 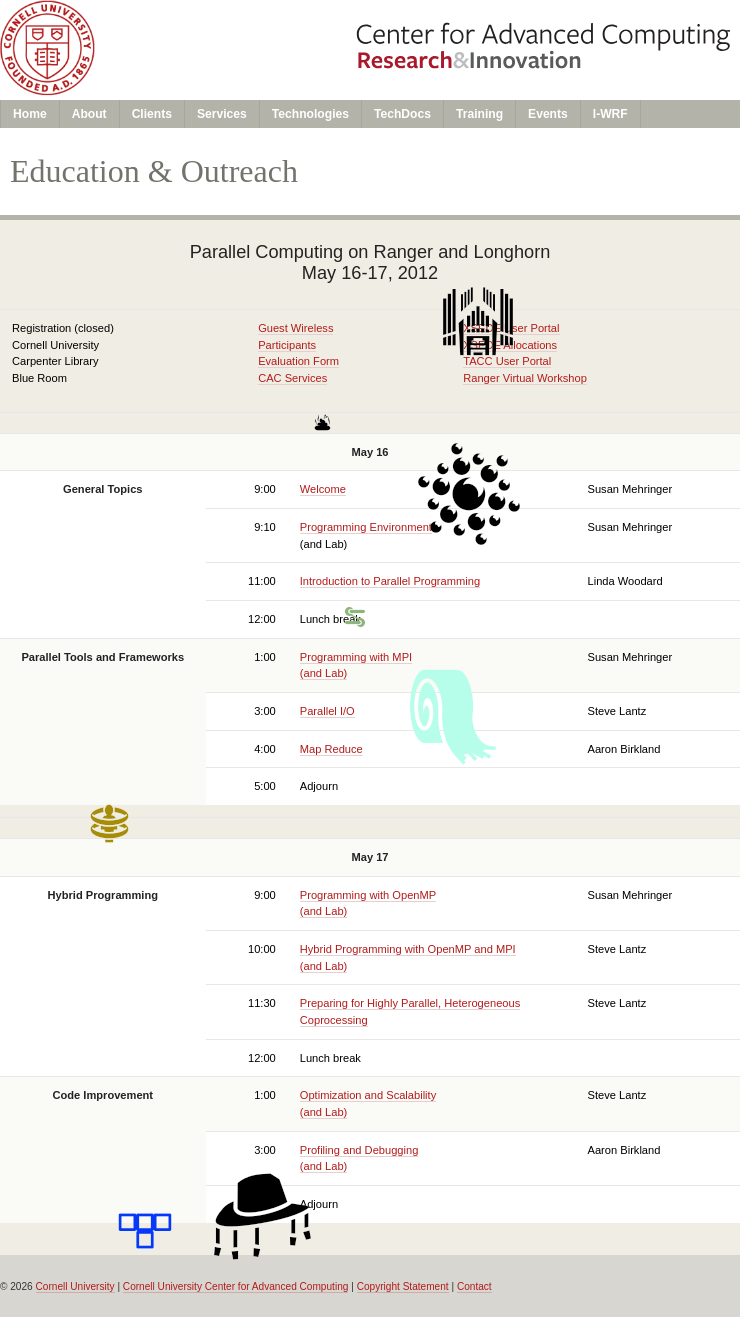 What do you see at coordinates (450, 717) in the screenshot?
I see `access first aid or medical supplies` at bounding box center [450, 717].